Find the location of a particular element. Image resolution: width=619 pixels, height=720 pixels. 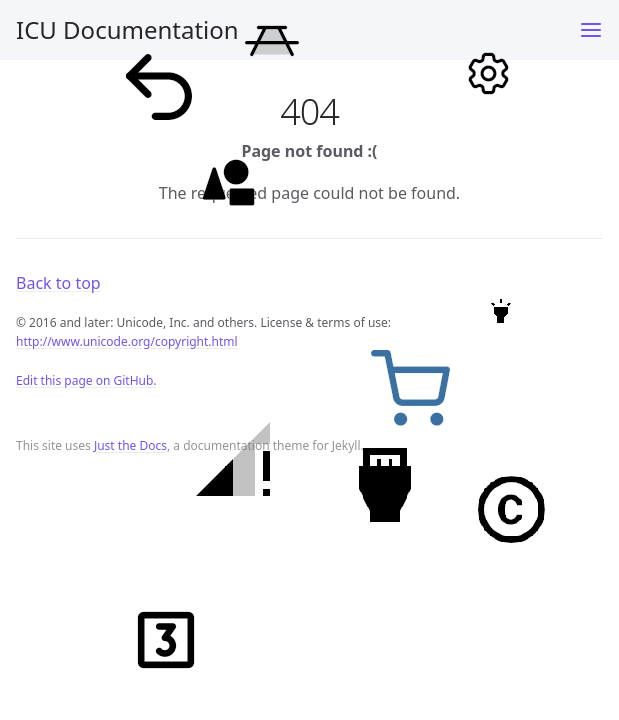

highlight selected text is located at coordinates (501, 311).